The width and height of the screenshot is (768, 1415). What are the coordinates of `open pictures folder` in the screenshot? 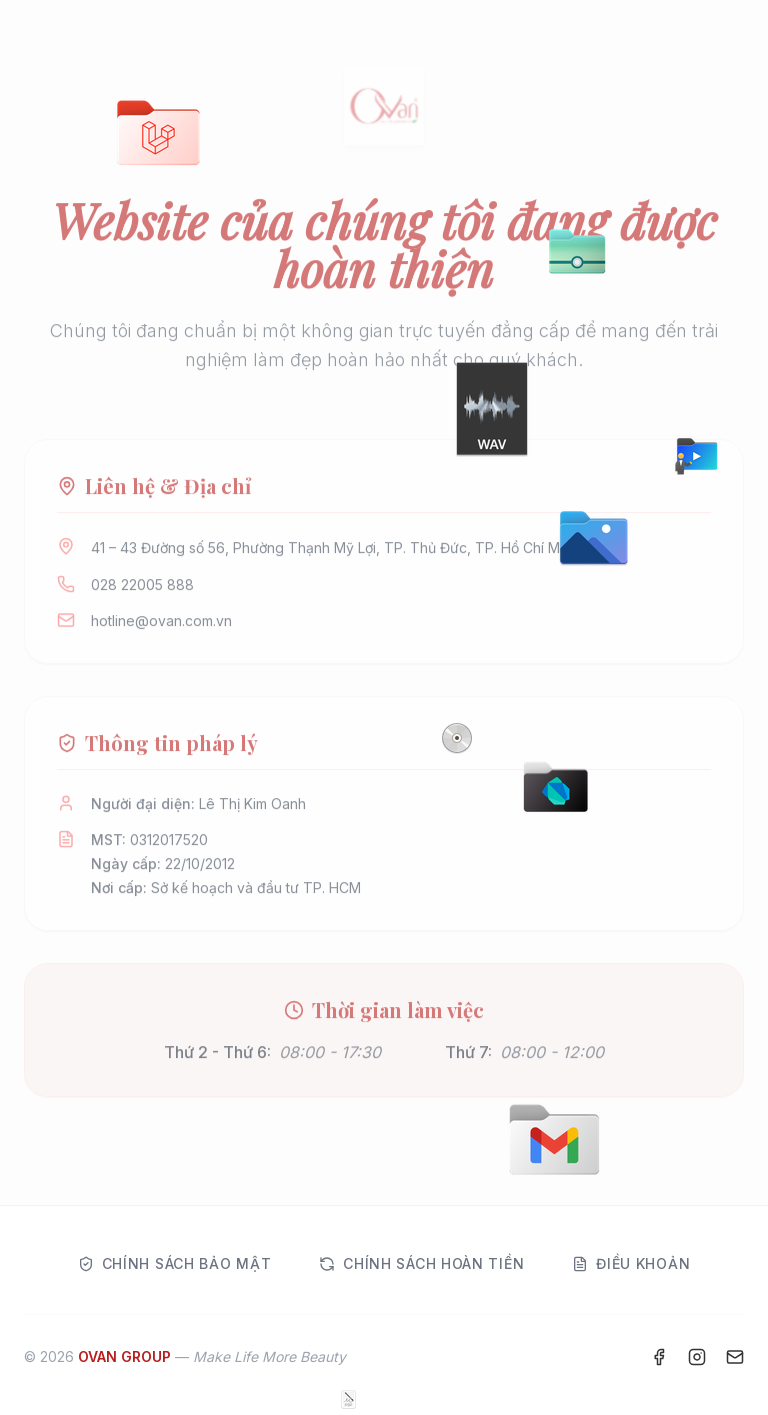 It's located at (593, 539).